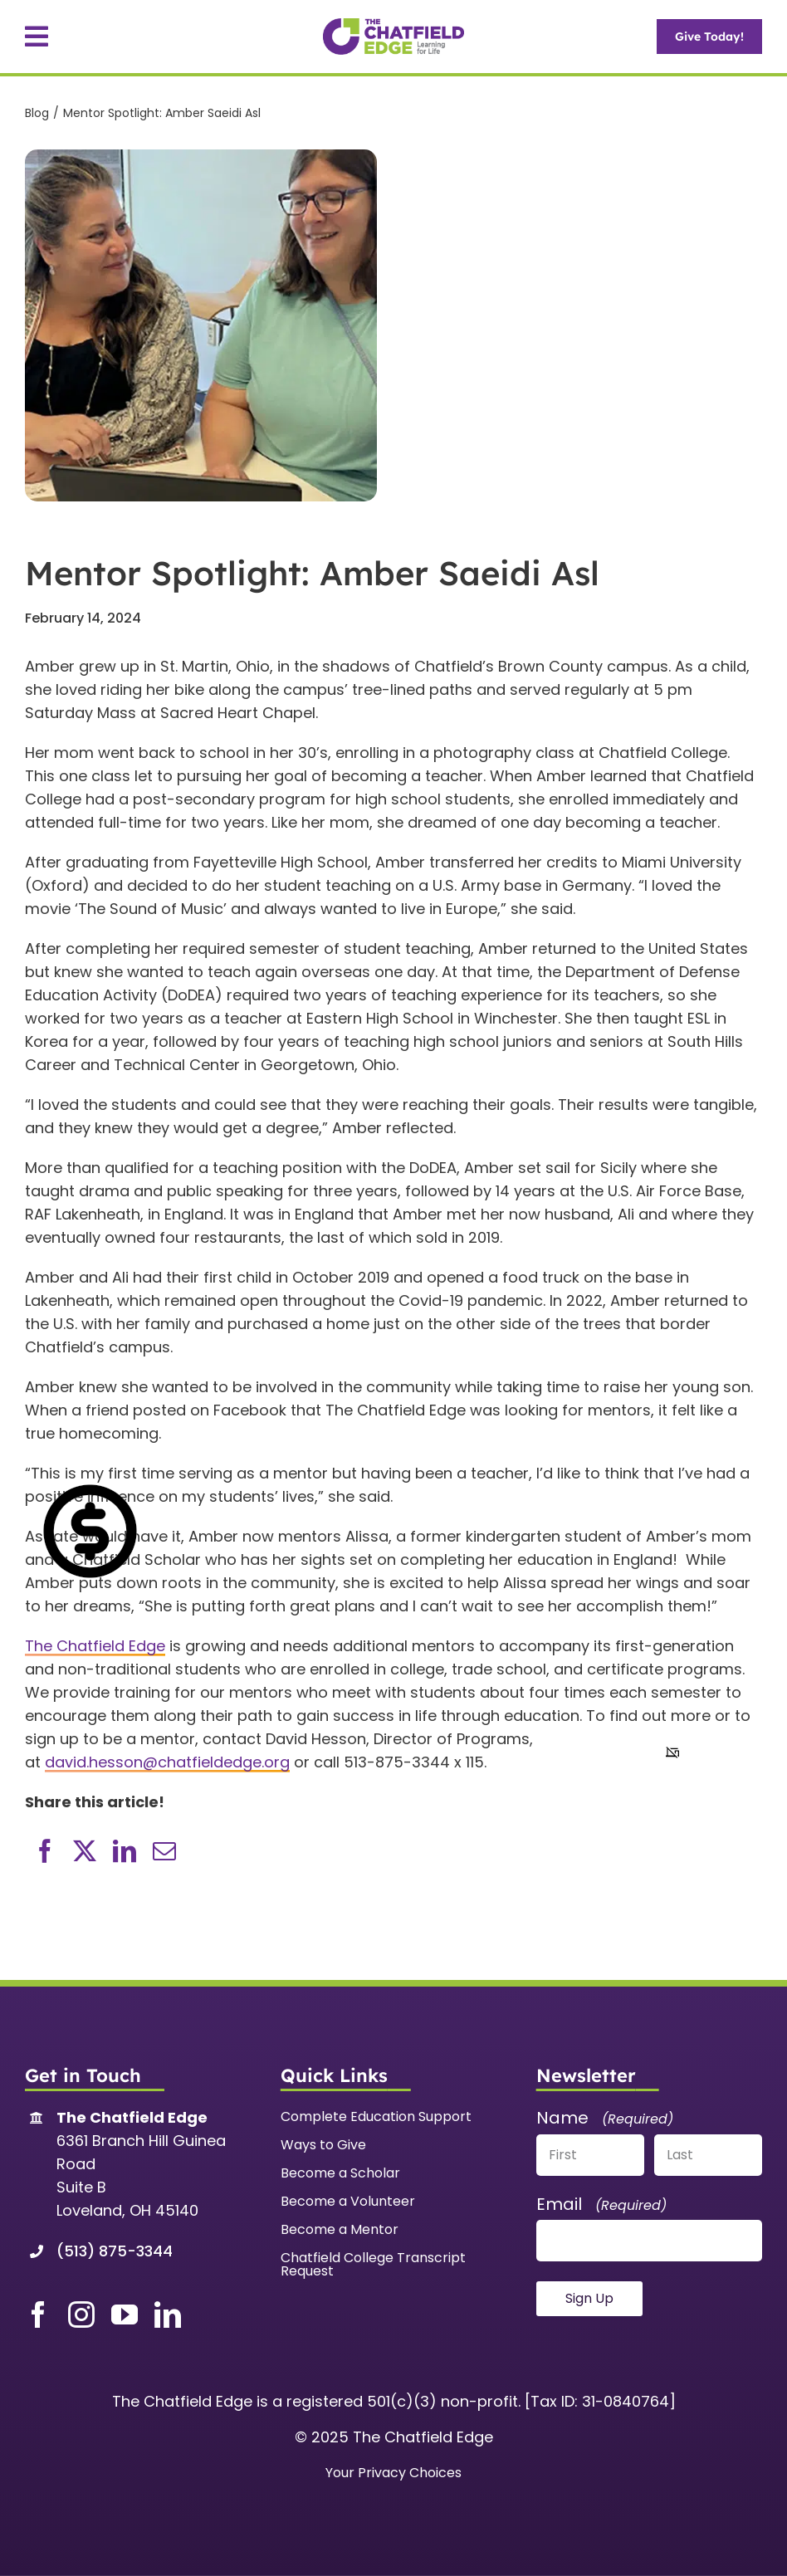 This screenshot has width=787, height=2576. Describe the element at coordinates (90, 1531) in the screenshot. I see `view account balance or financial summary` at that location.